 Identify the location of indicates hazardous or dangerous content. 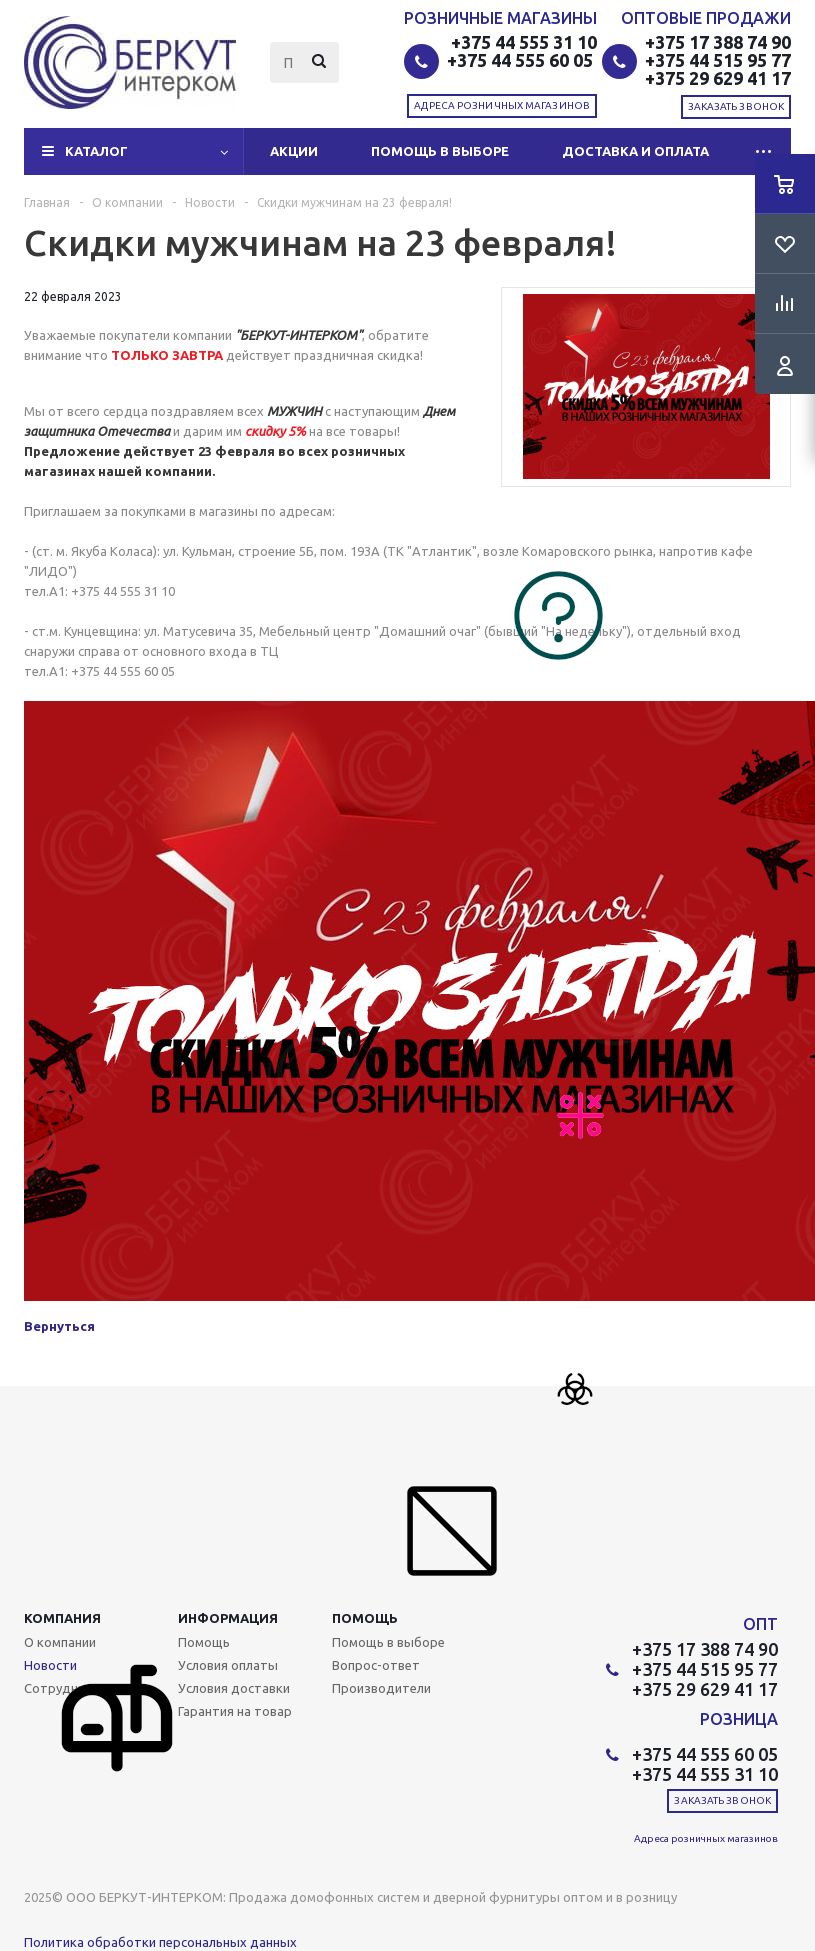
(575, 1390).